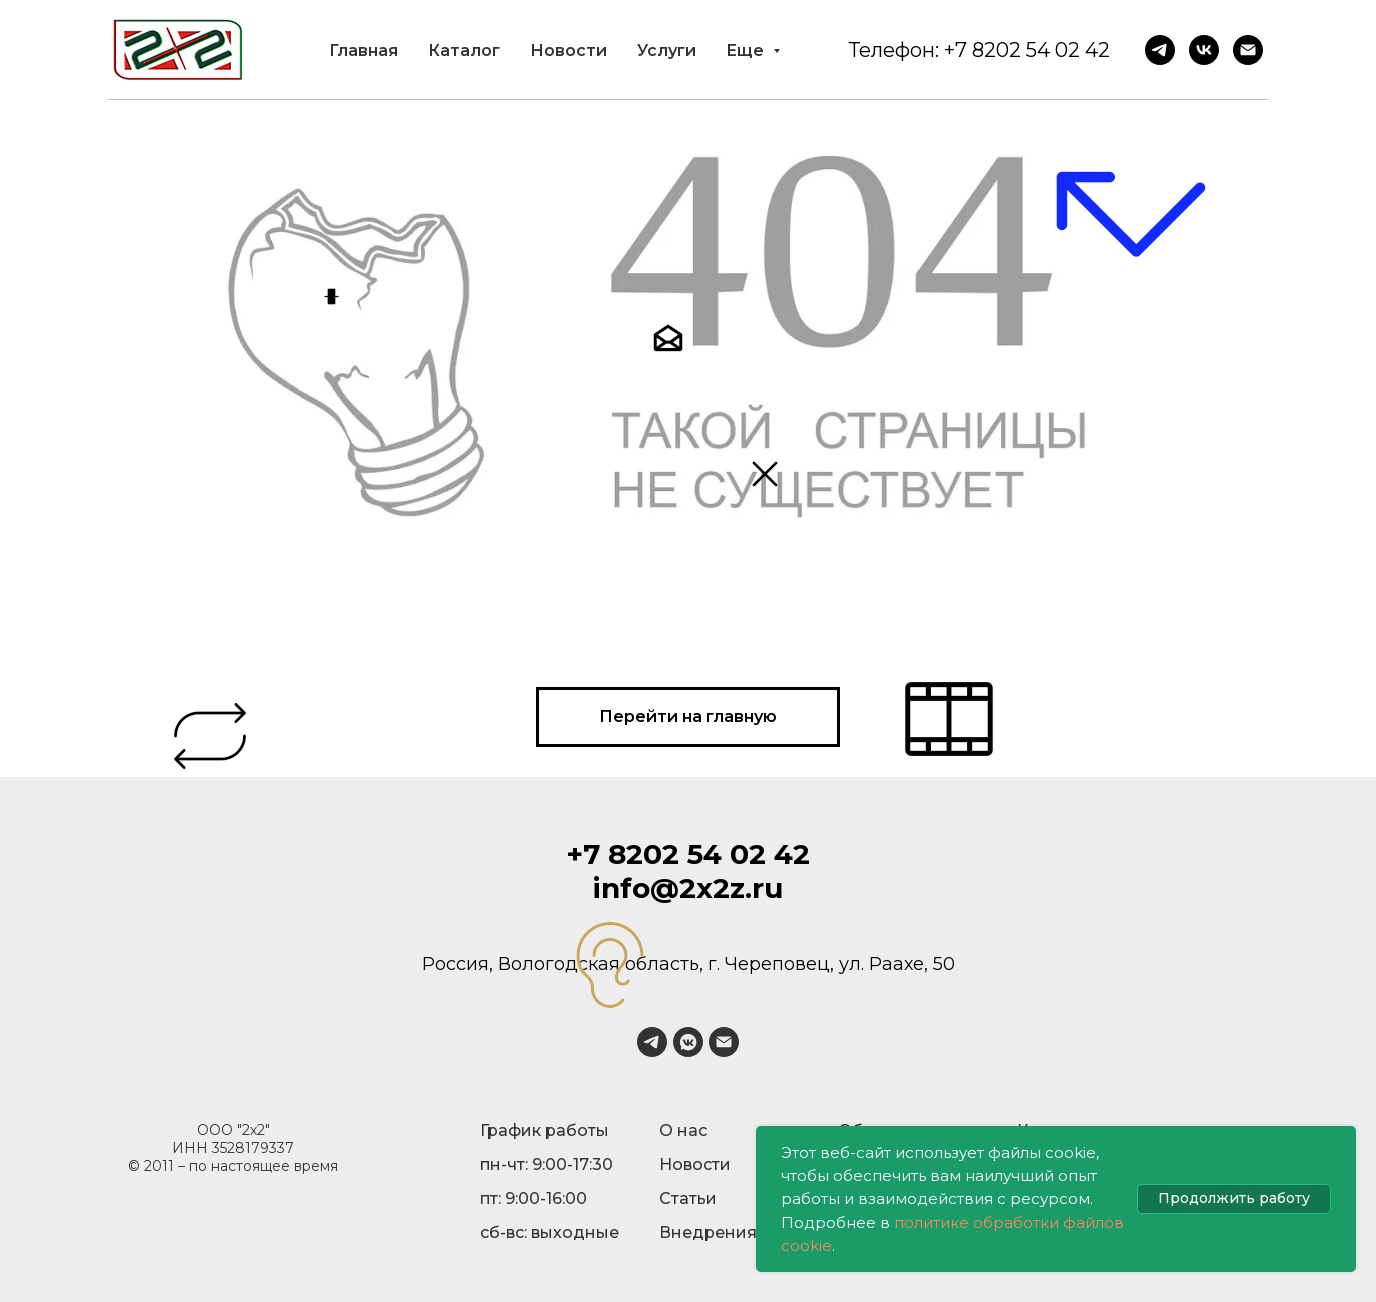 Image resolution: width=1376 pixels, height=1302 pixels. Describe the element at coordinates (1131, 209) in the screenshot. I see `go back to previous step` at that location.